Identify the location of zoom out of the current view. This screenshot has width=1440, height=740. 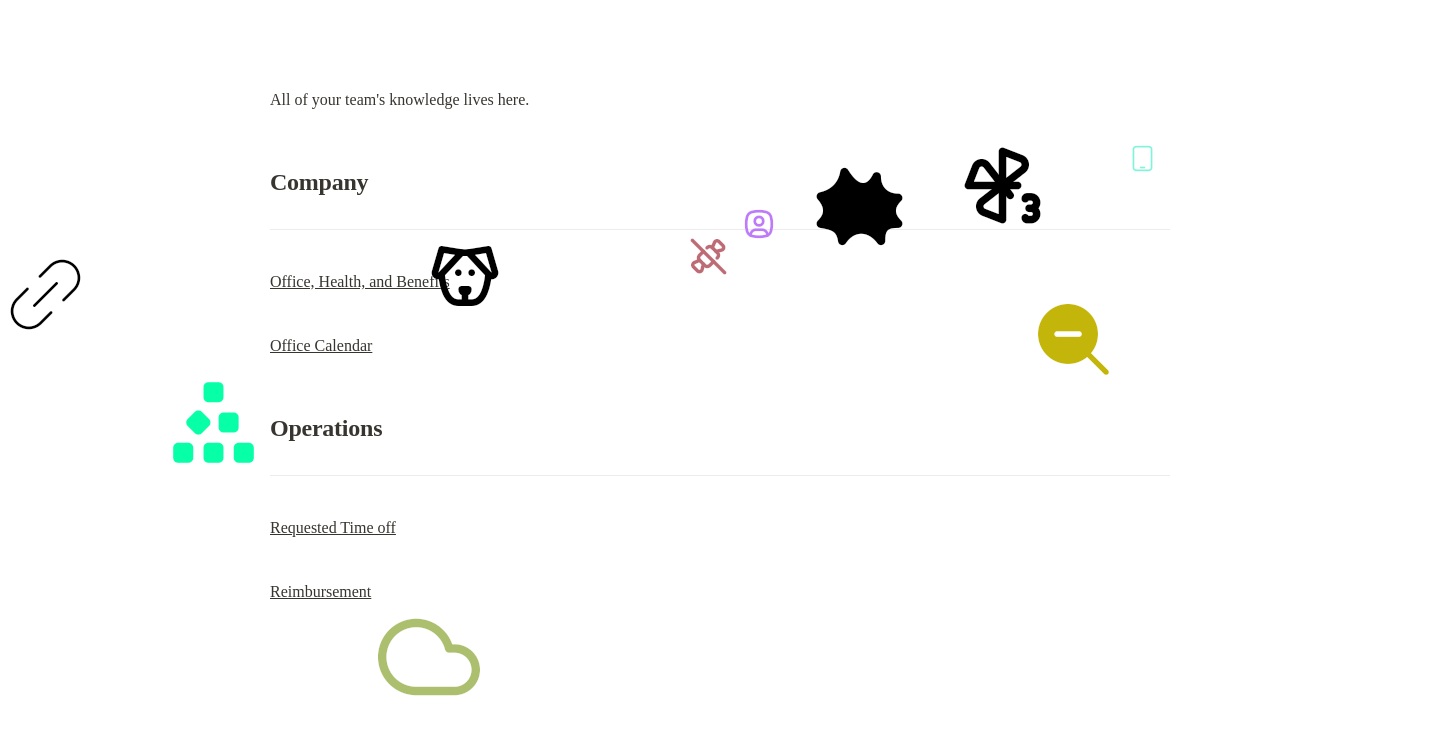
(1073, 339).